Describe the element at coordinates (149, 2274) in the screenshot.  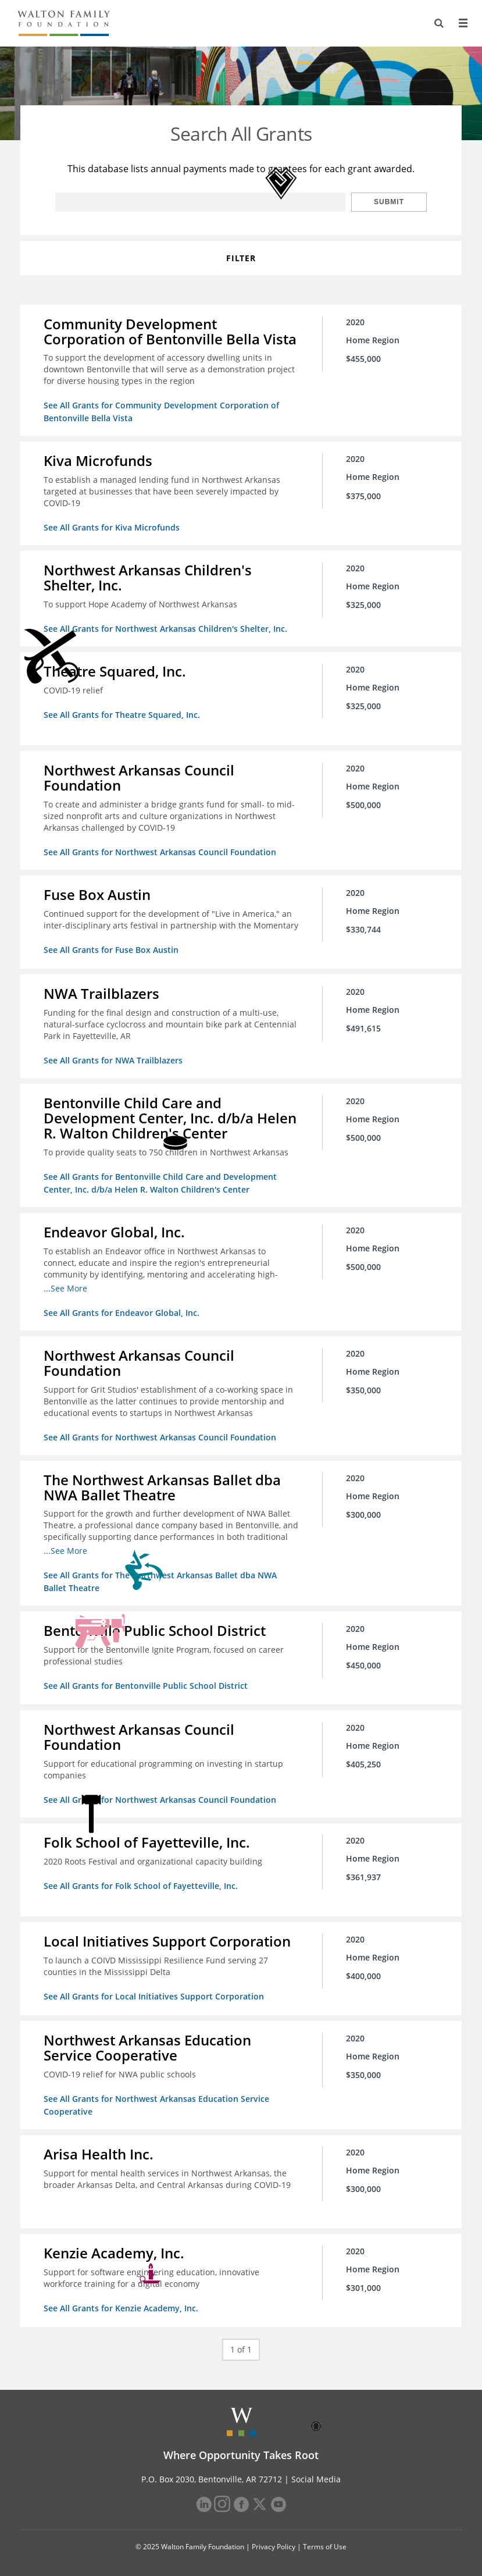
I see `decorative candle or lighting element in a game interface` at that location.